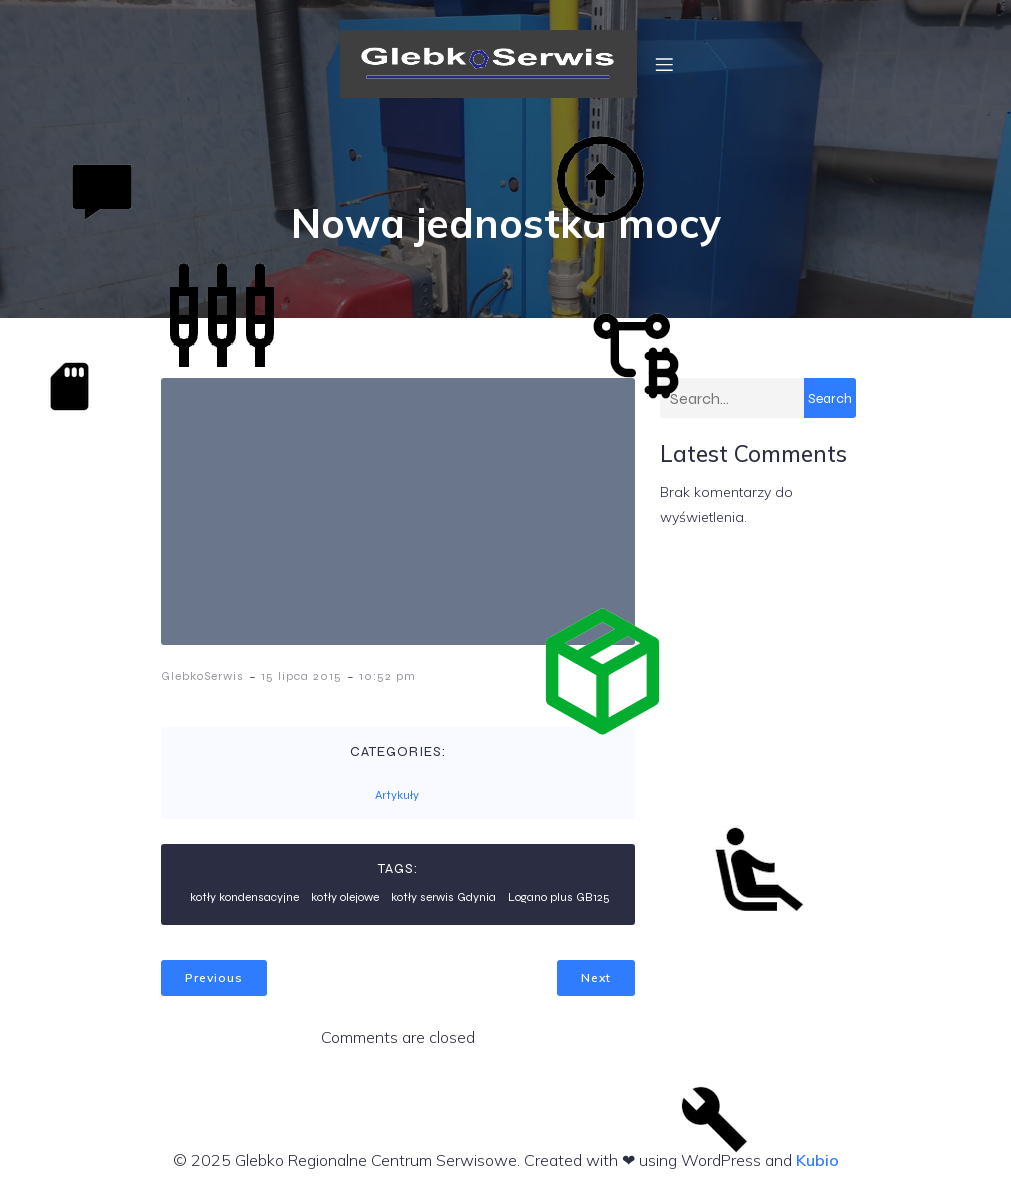 This screenshot has height=1192, width=1011. I want to click on upload a file or content, so click(600, 179).